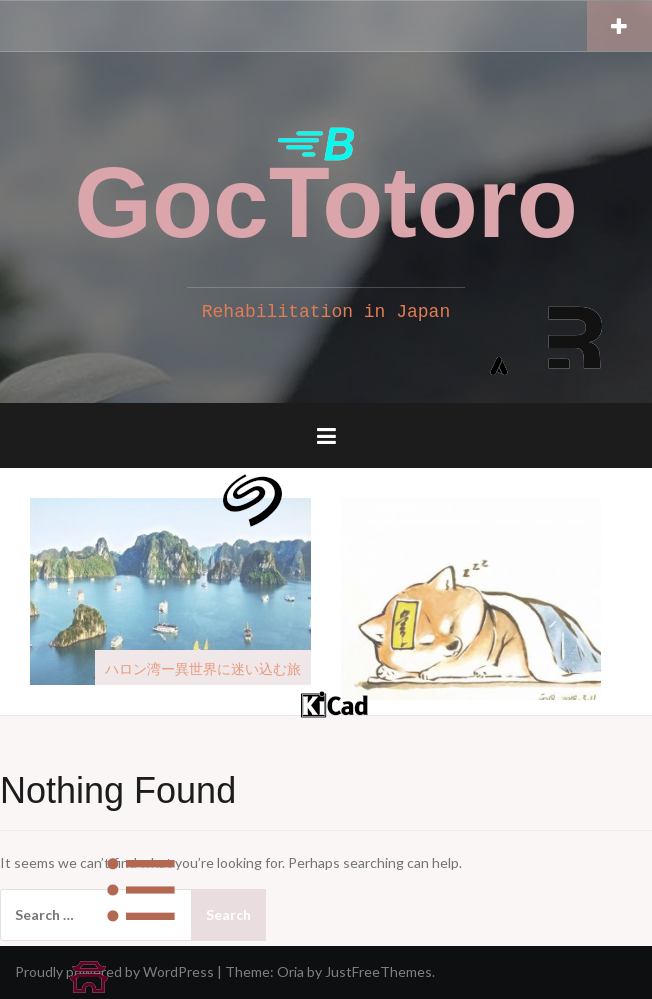  Describe the element at coordinates (499, 366) in the screenshot. I see `Eclipse Adoptium logo` at that location.